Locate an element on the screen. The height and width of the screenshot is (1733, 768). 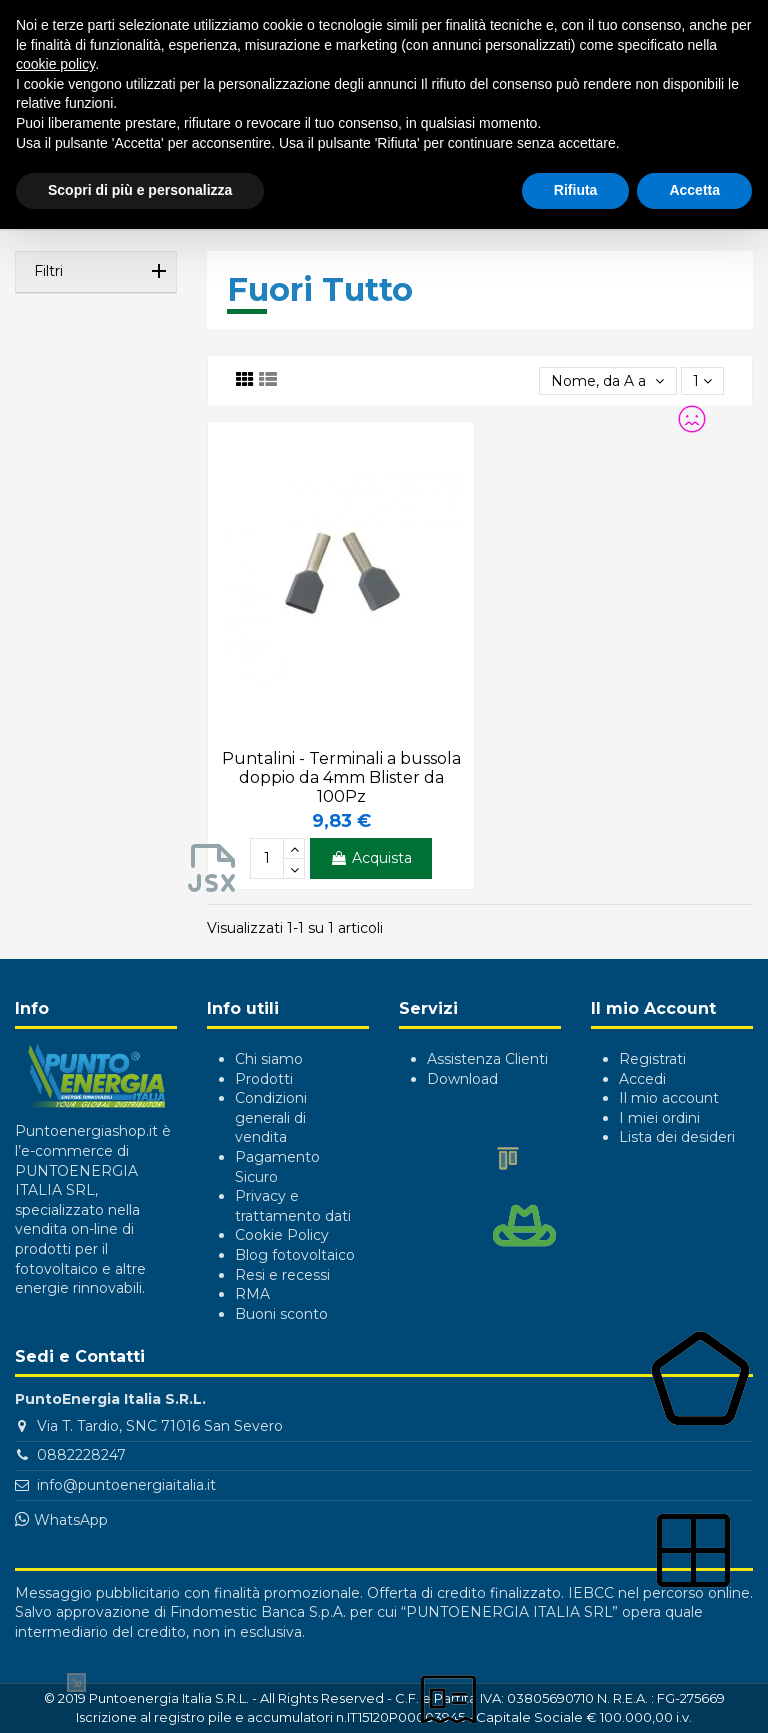
indicates a nervous or anxious status is located at coordinates (692, 419).